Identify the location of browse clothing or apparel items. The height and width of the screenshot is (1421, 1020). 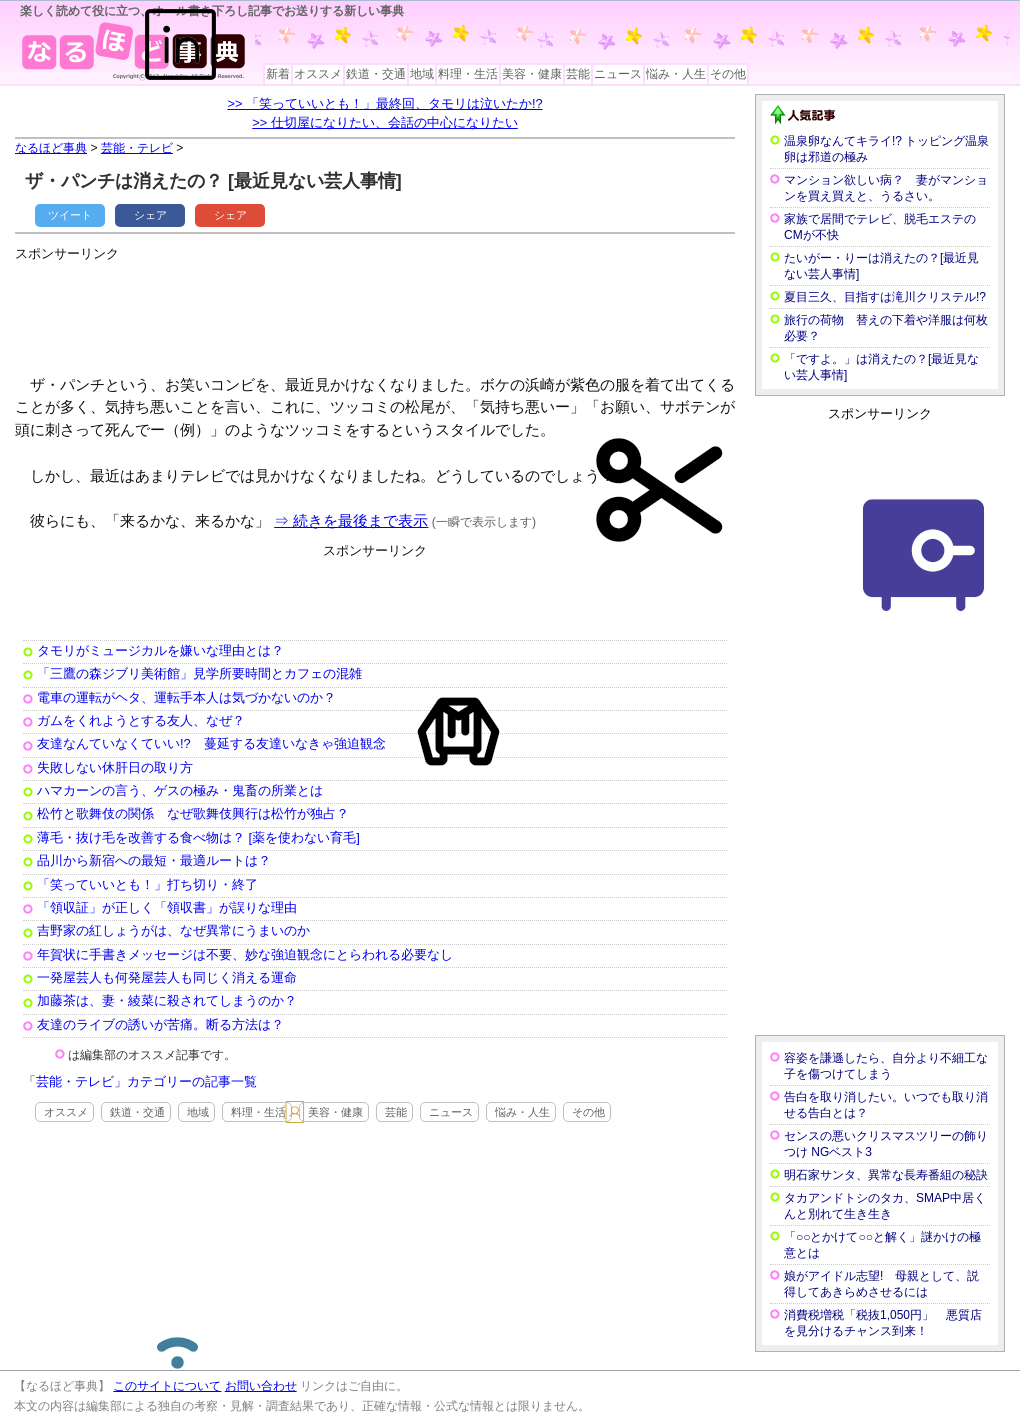
(458, 731).